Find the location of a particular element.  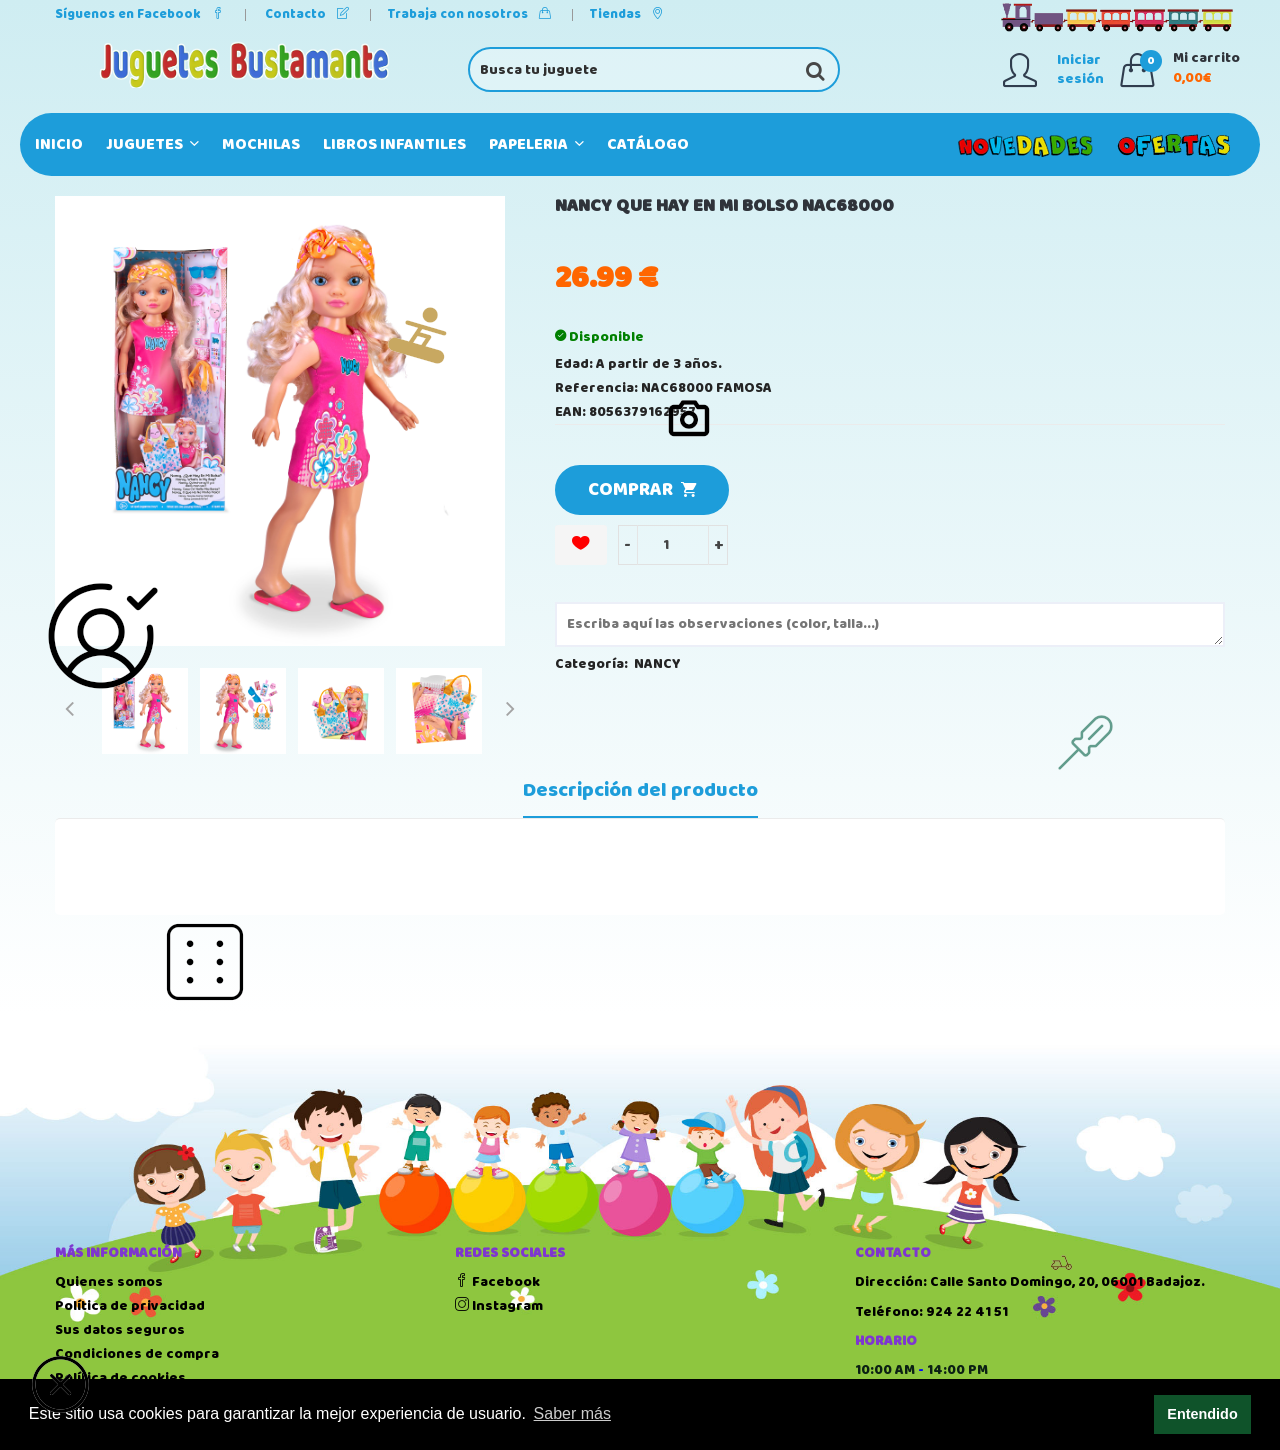

randomize or shuffle content is located at coordinates (205, 962).